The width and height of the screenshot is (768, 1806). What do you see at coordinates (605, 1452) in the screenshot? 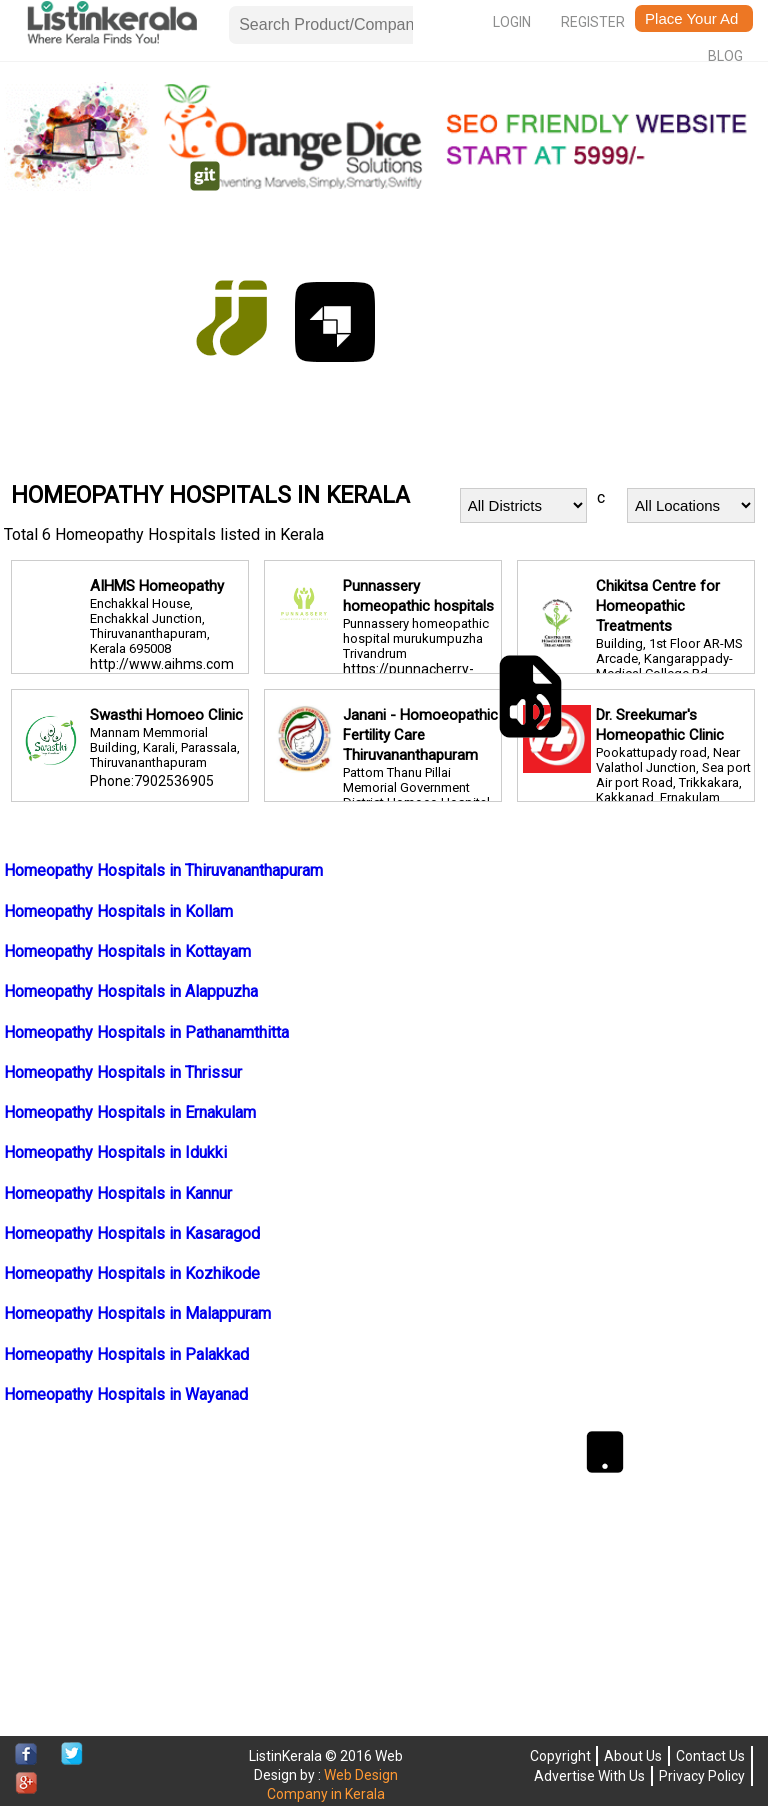
I see `tablet device with home button` at bounding box center [605, 1452].